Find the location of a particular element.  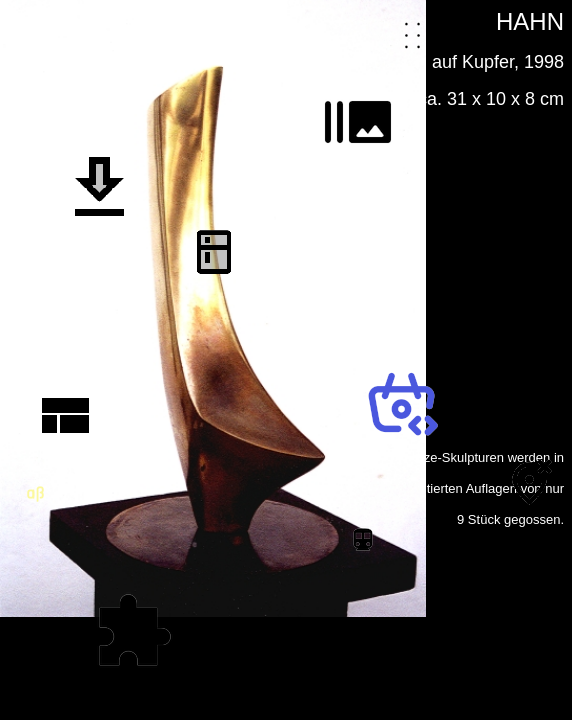

remove a saved location is located at coordinates (529, 481).